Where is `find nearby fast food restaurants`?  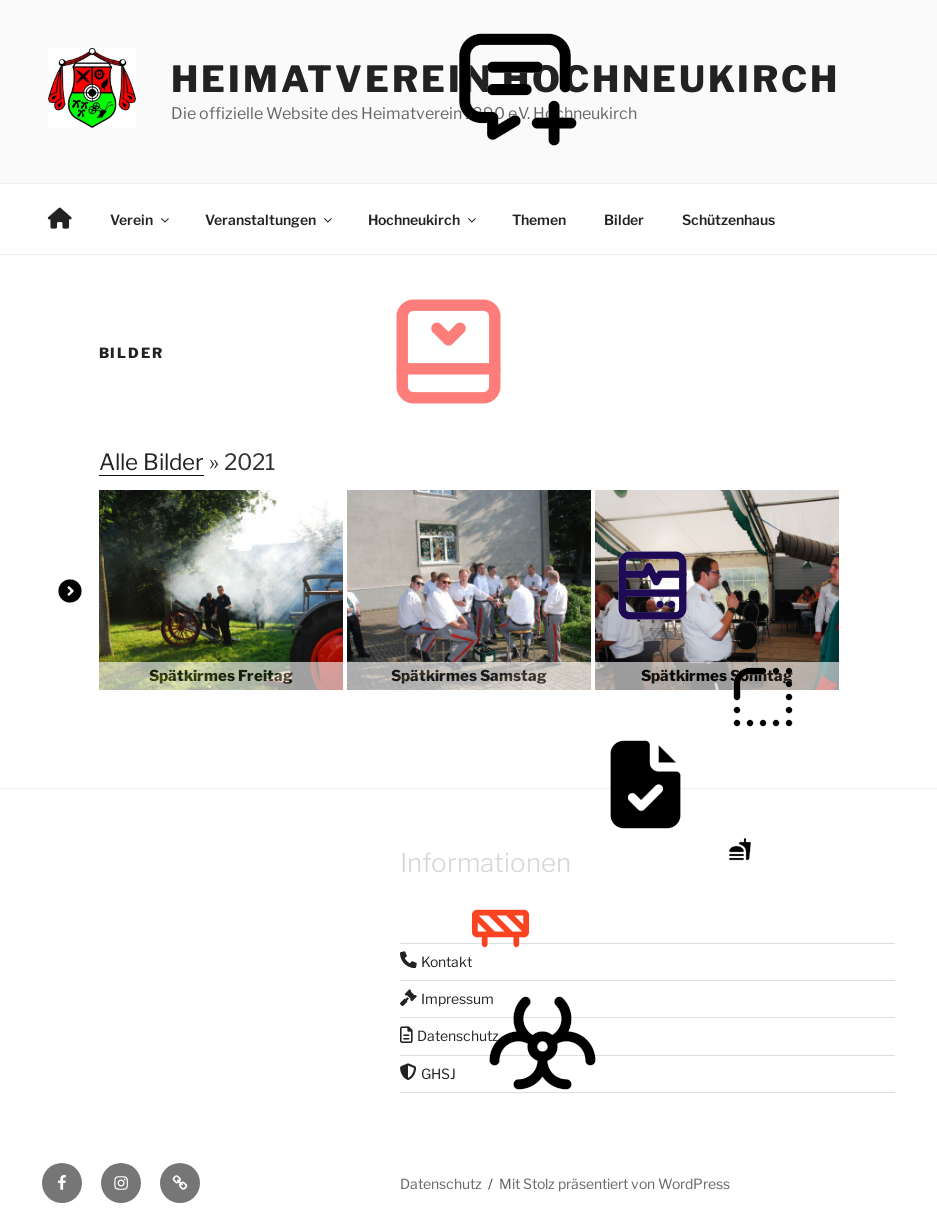
find nearby fast food restaurants is located at coordinates (740, 849).